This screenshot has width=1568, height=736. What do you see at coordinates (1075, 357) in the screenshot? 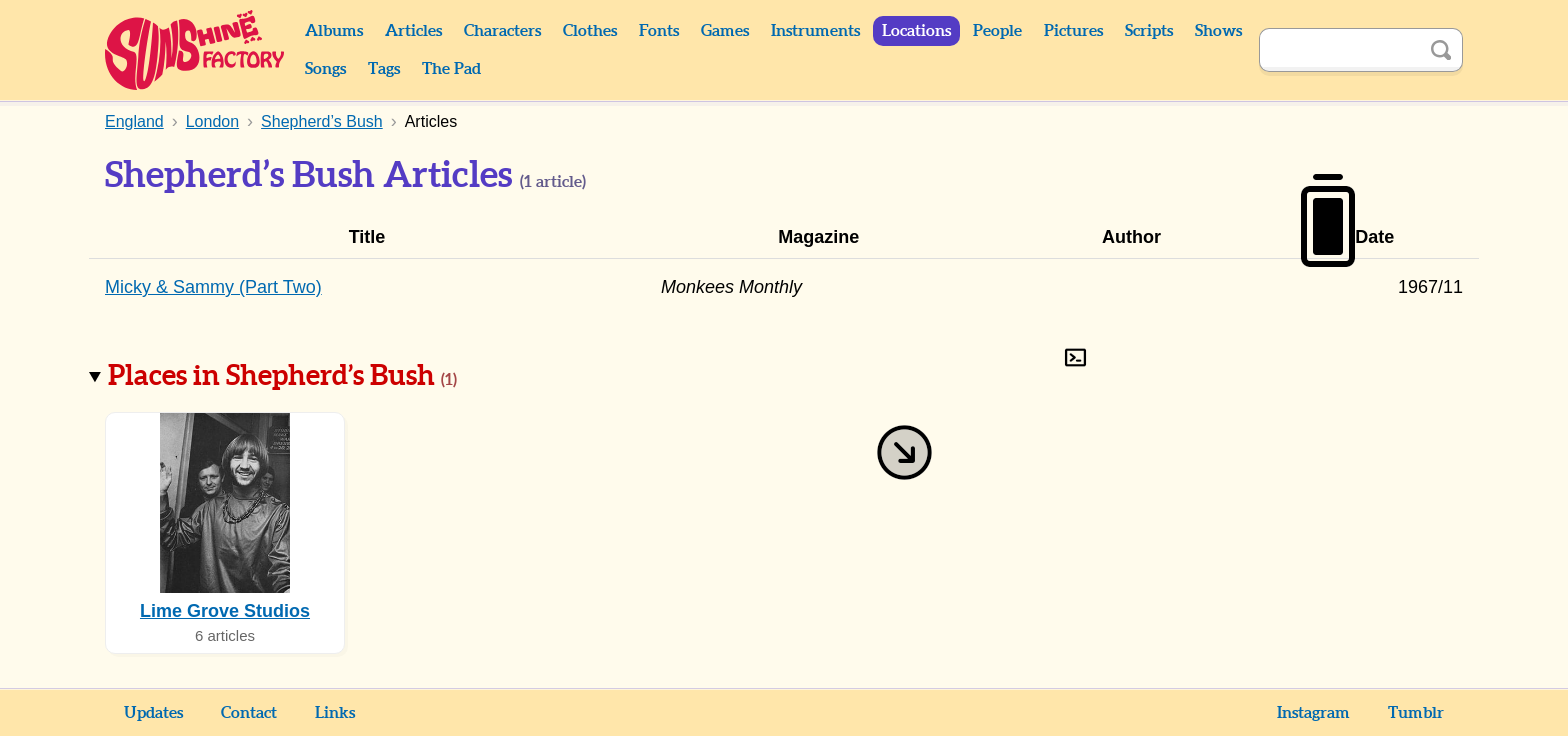
I see `open the command line terminal` at bounding box center [1075, 357].